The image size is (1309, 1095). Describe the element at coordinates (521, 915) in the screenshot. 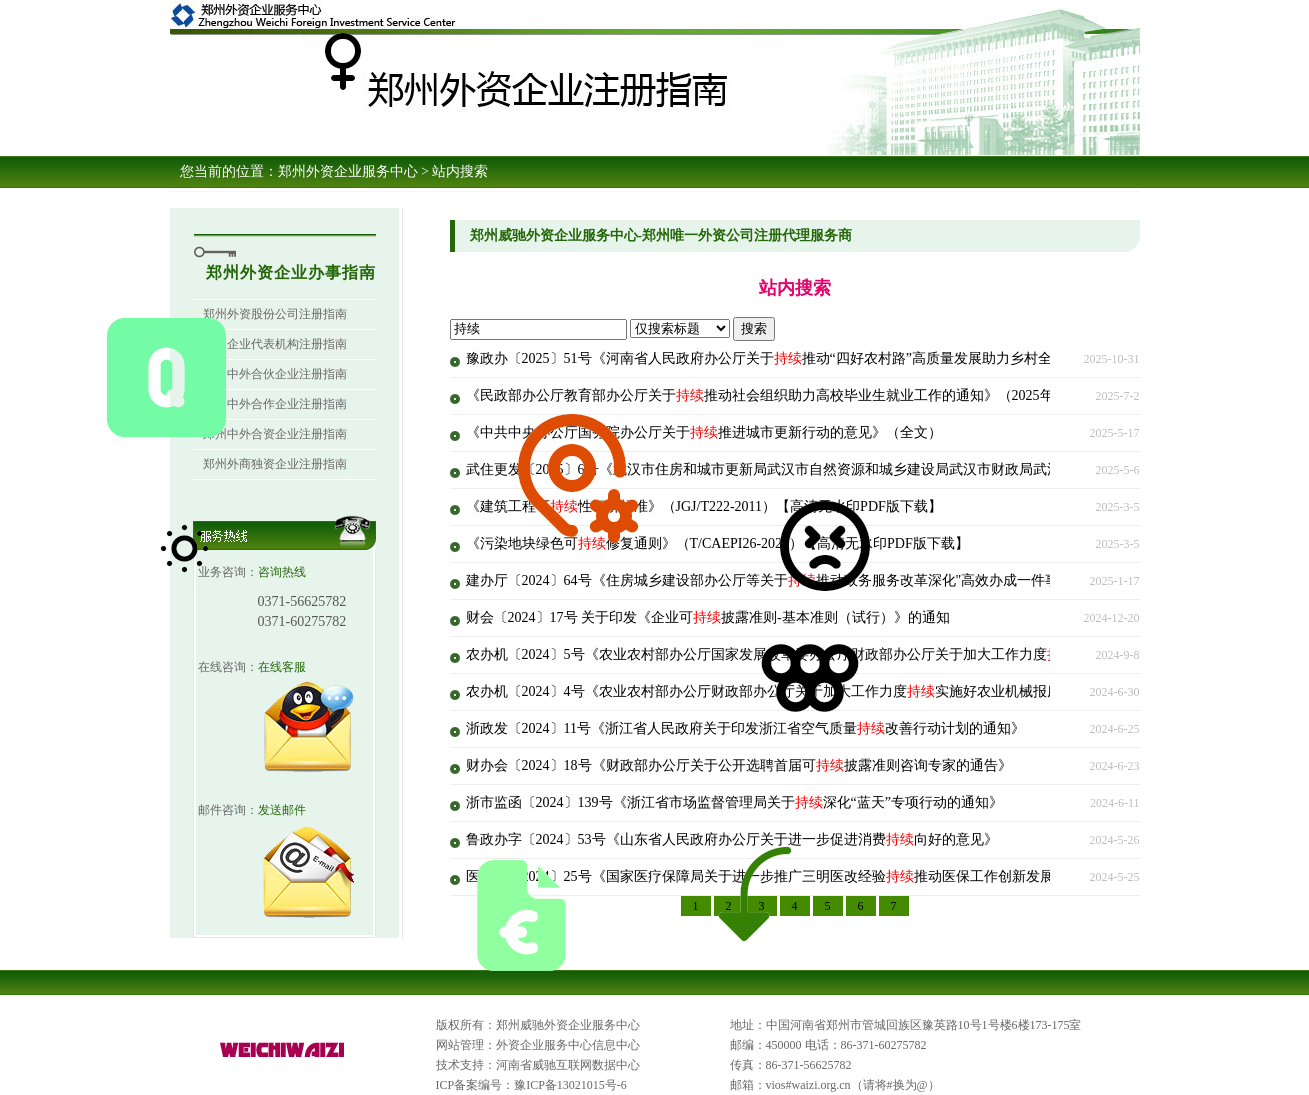

I see `view euro currency document` at that location.